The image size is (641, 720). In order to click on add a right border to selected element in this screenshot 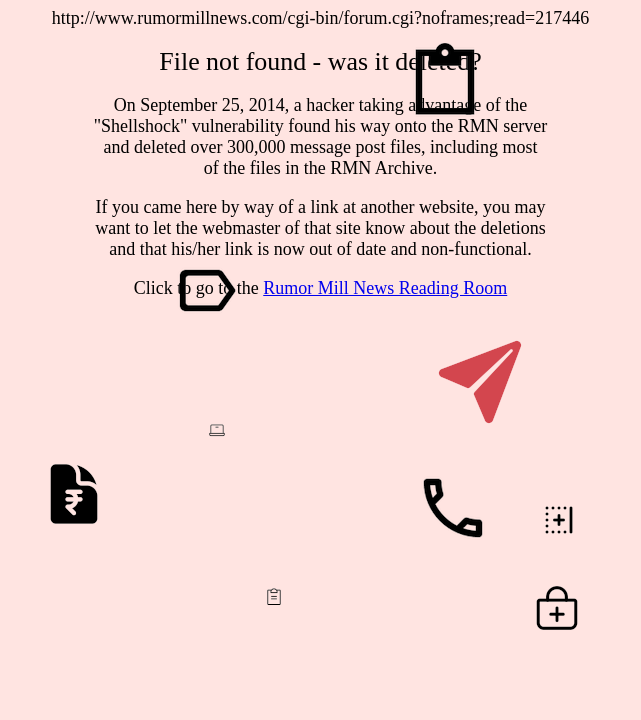, I will do `click(559, 520)`.